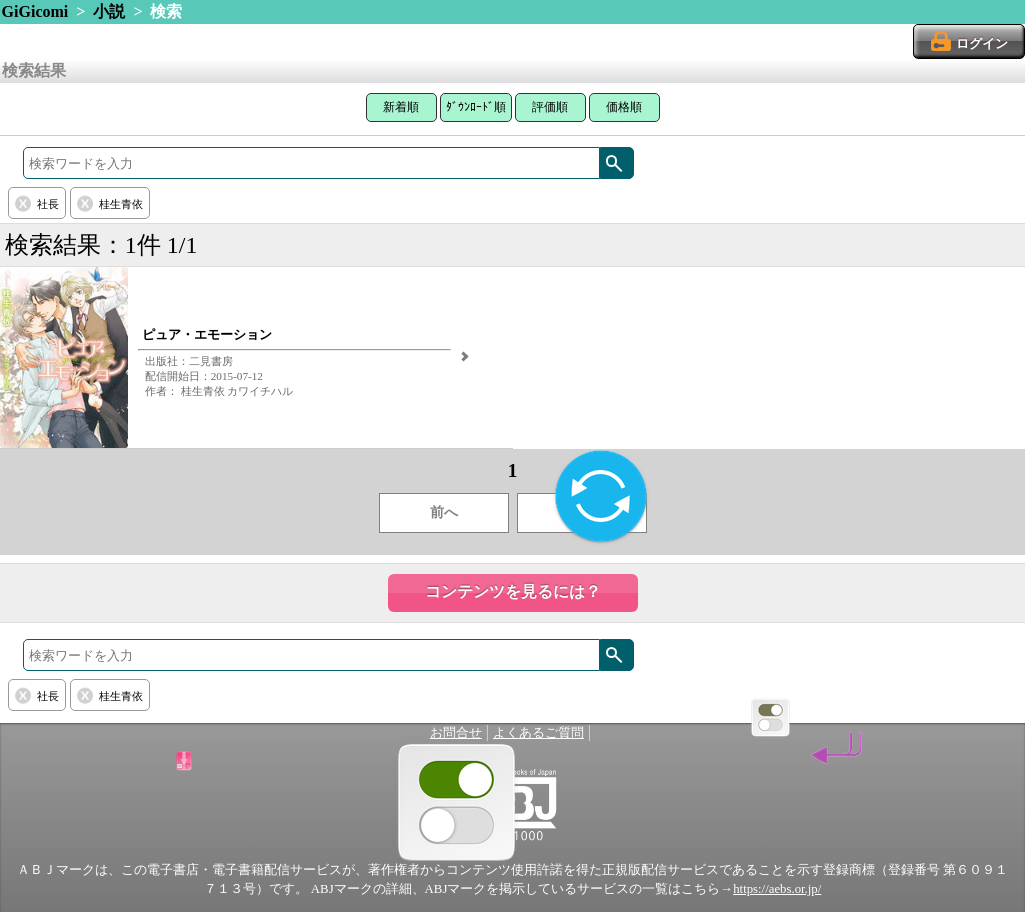 This screenshot has width=1025, height=912. I want to click on indicates syncing in progress, so click(601, 496).